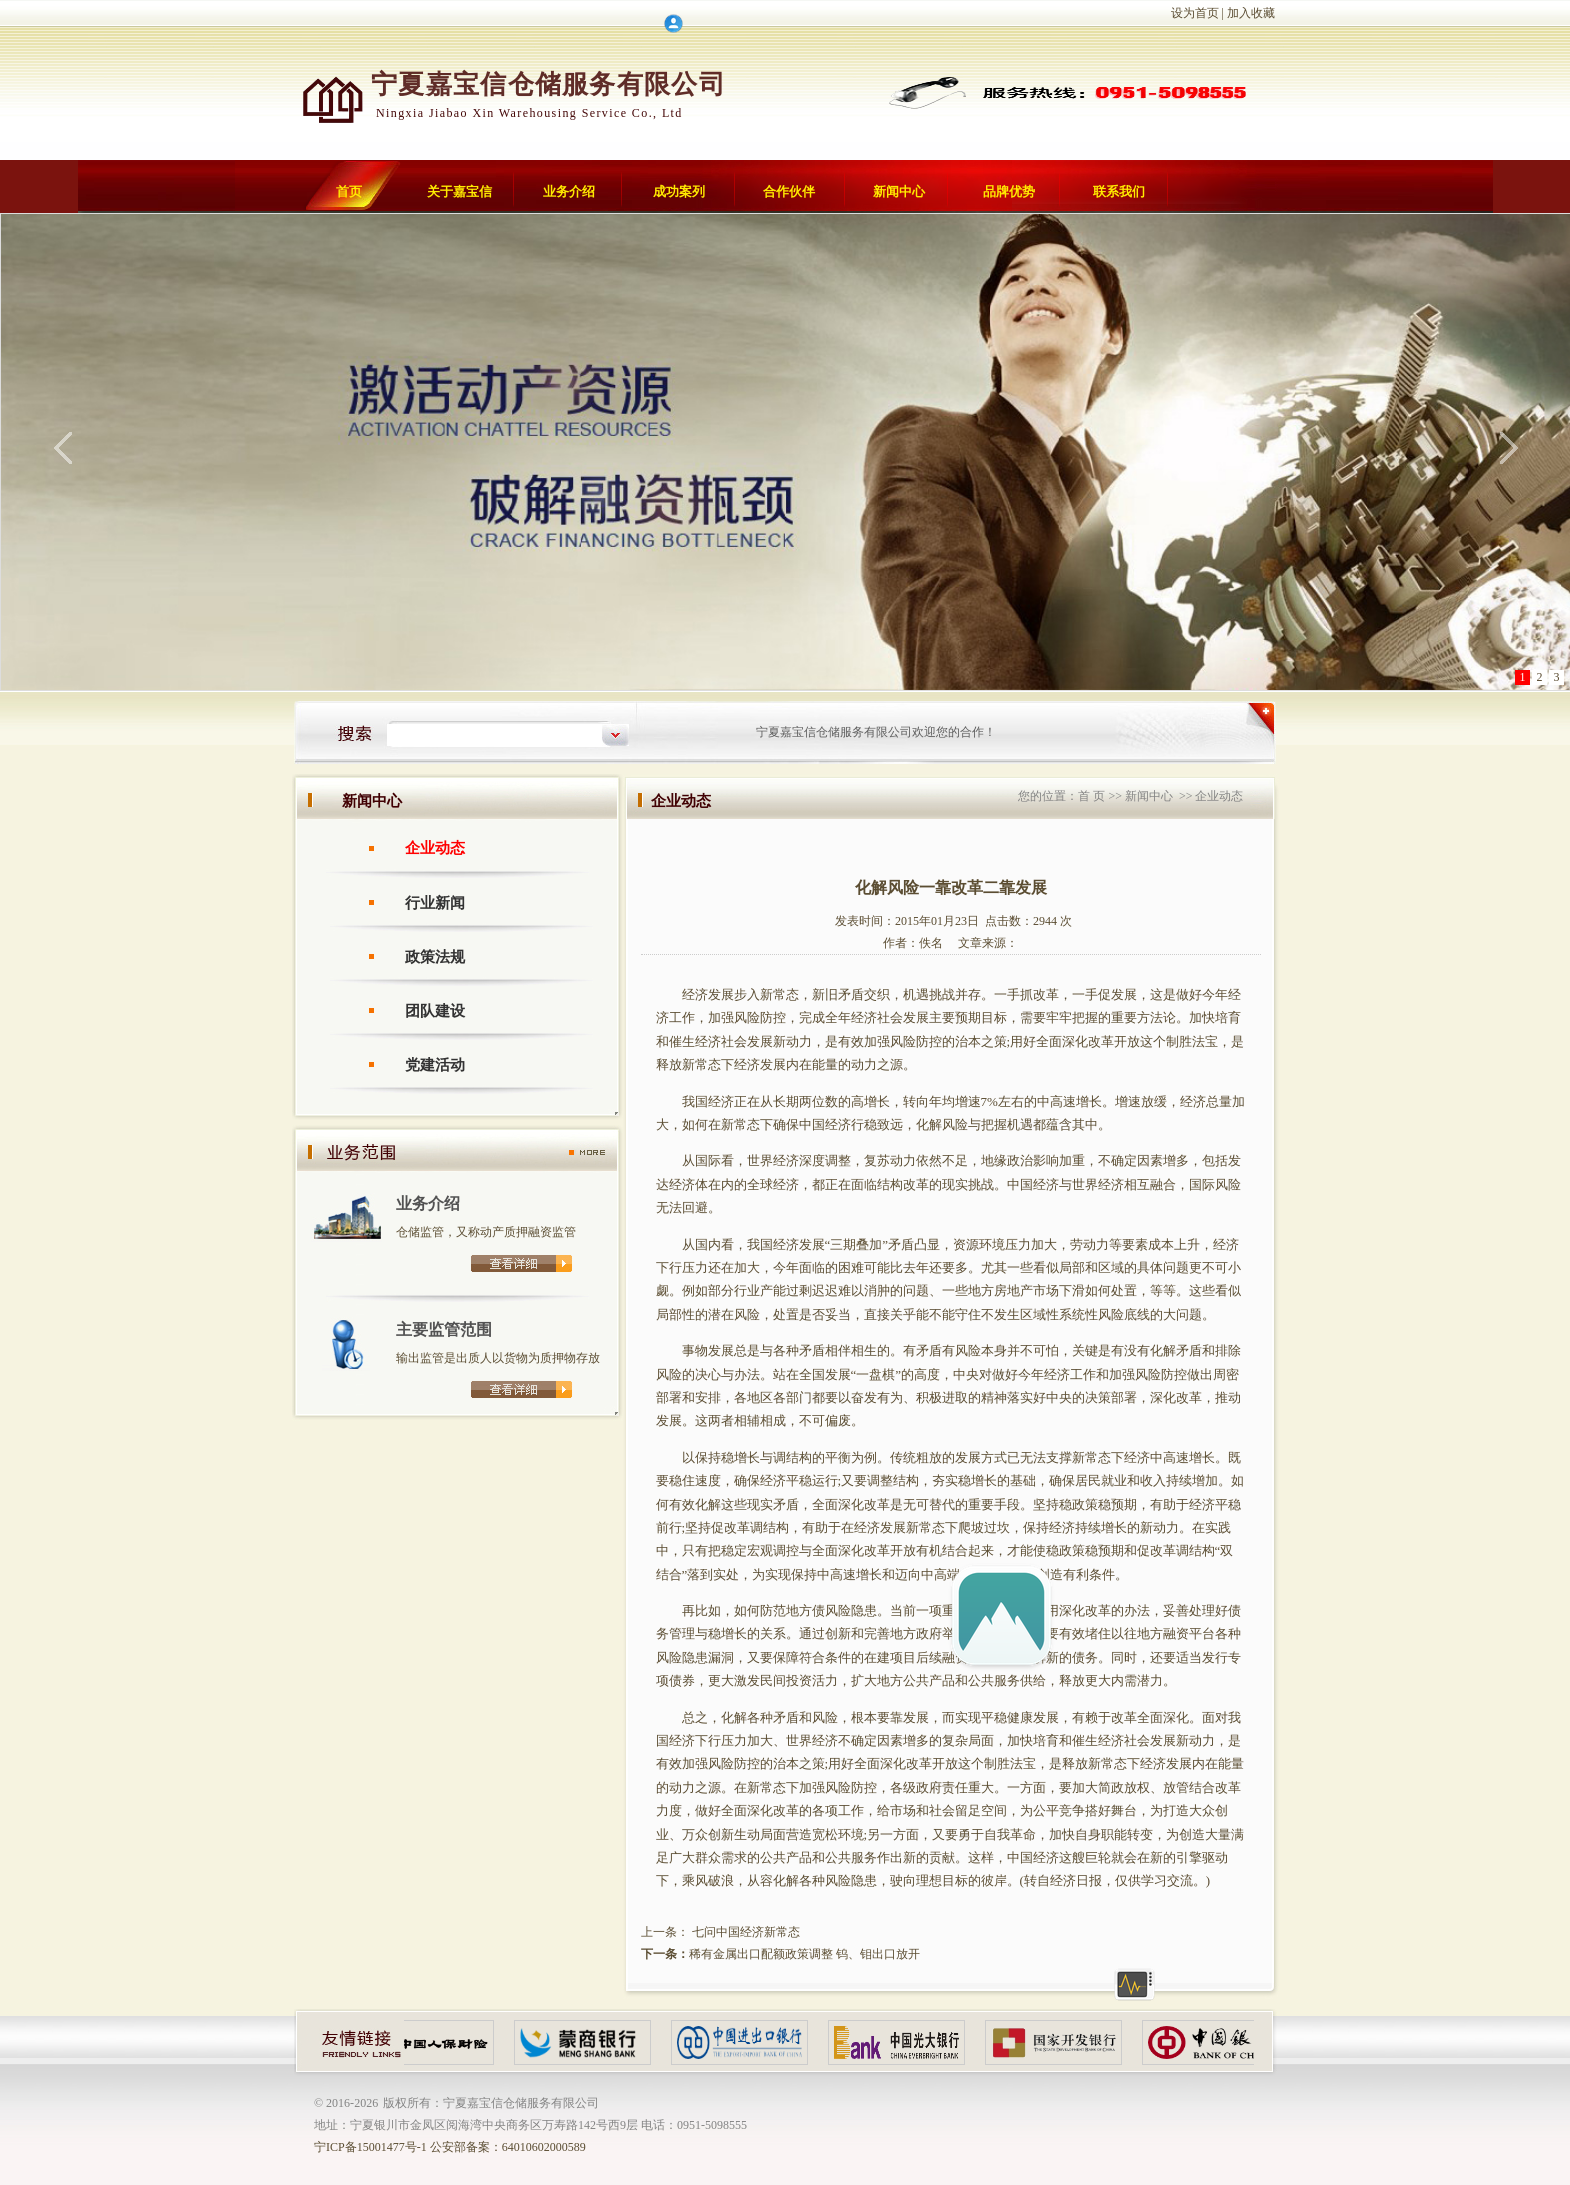 Image resolution: width=1570 pixels, height=2185 pixels. Describe the element at coordinates (1134, 1984) in the screenshot. I see `open system monitor to view resource usage` at that location.